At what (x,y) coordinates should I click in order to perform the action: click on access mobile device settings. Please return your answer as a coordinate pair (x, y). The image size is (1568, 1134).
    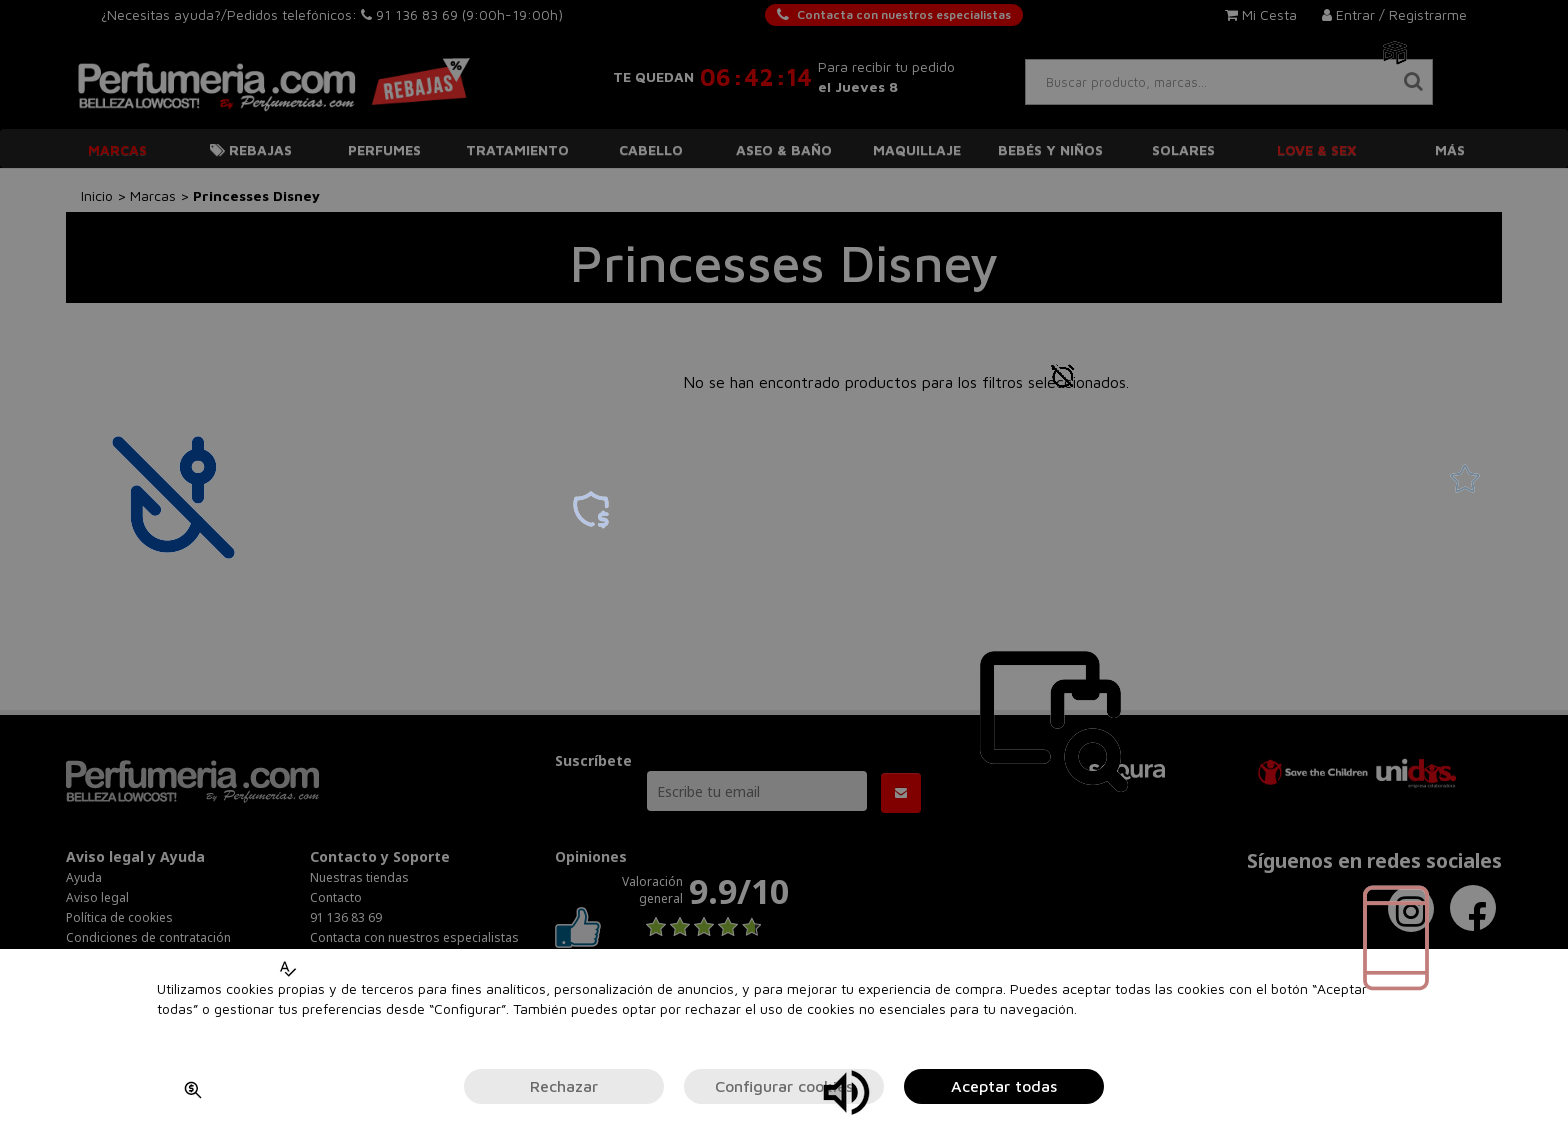
    Looking at the image, I should click on (1396, 938).